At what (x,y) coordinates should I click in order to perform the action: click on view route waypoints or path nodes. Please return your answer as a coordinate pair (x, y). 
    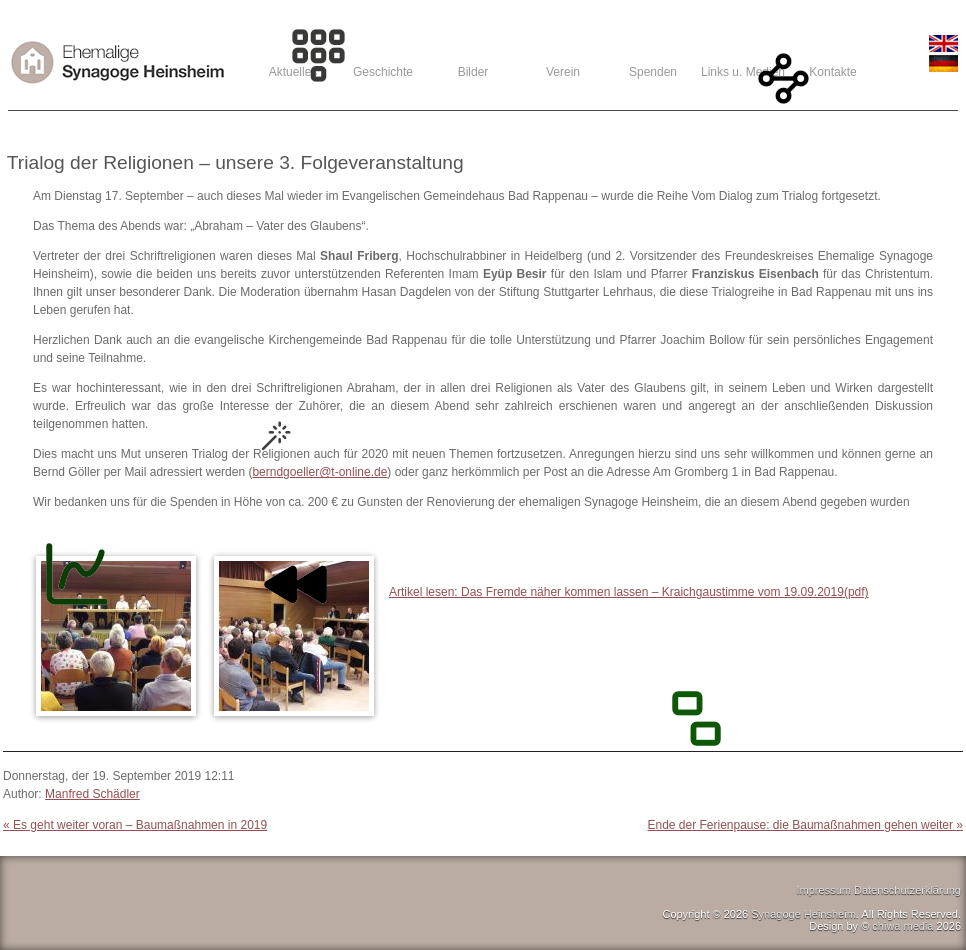
    Looking at the image, I should click on (783, 78).